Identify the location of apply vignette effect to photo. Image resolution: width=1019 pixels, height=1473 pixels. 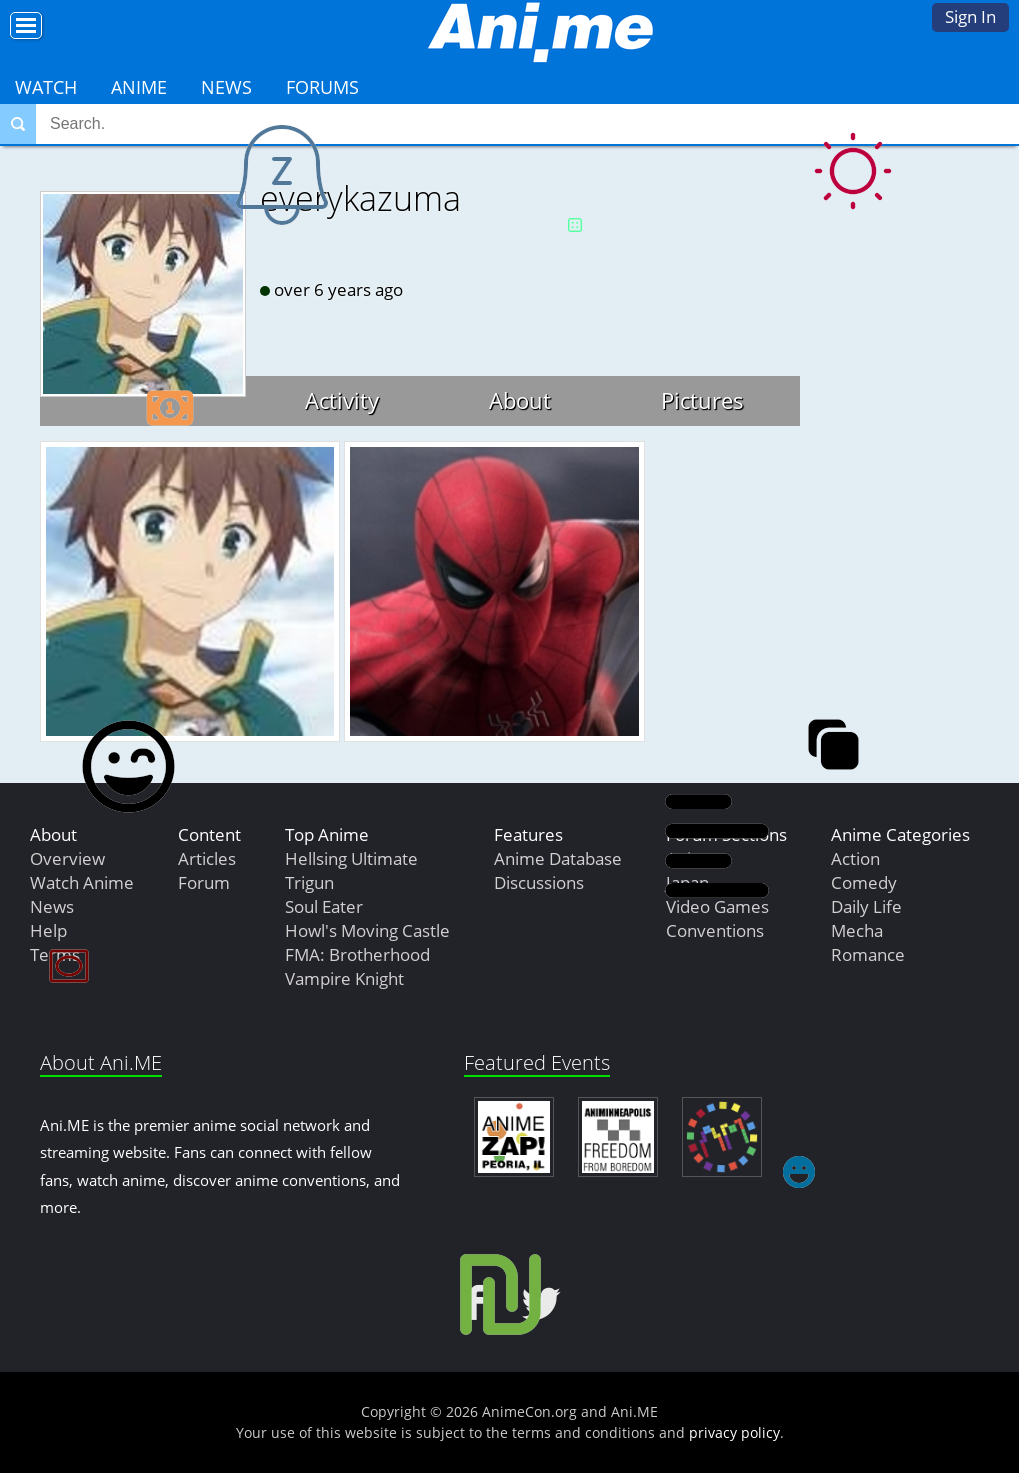
(69, 966).